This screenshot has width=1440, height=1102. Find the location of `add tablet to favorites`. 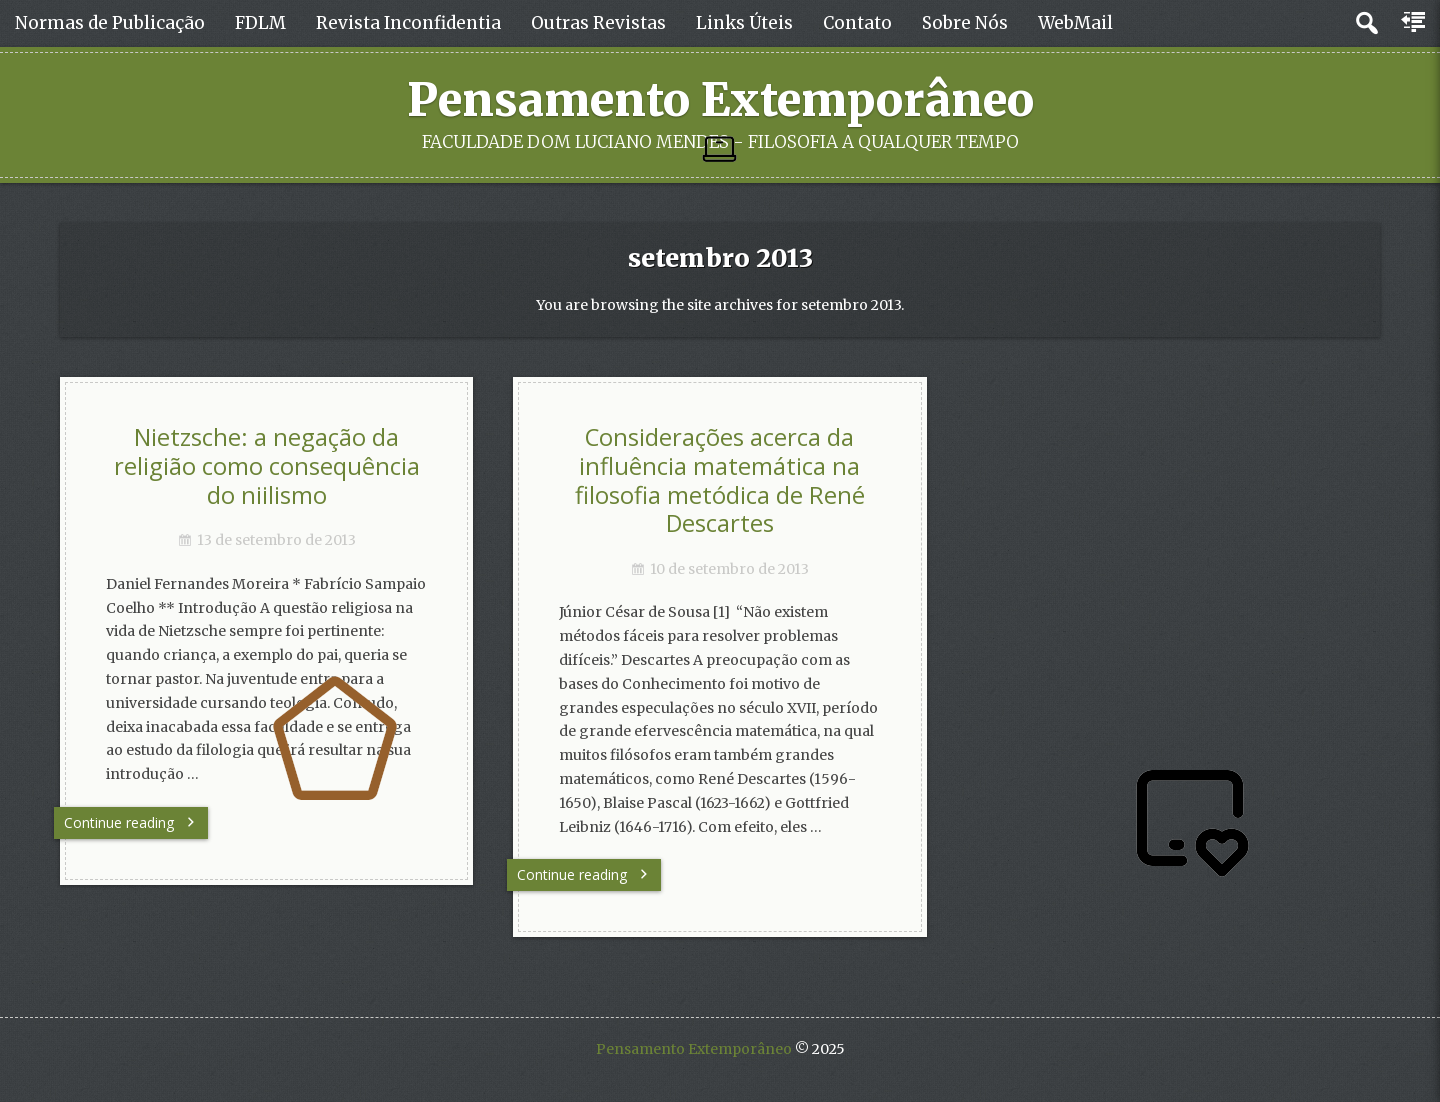

add tablet to favorites is located at coordinates (1190, 818).